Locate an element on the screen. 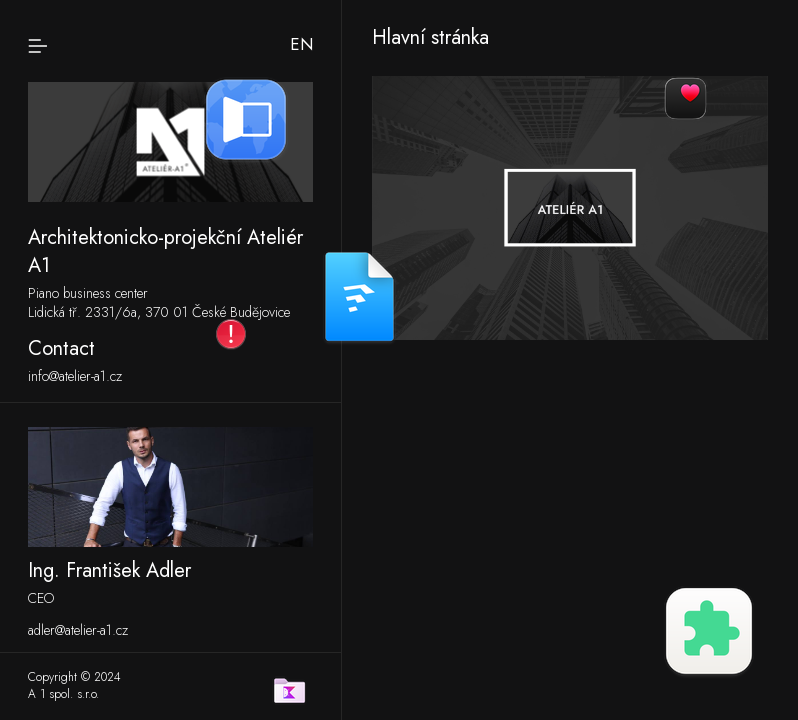 Image resolution: width=798 pixels, height=720 pixels. a SketchUp file (.skp) in your file system is located at coordinates (359, 298).